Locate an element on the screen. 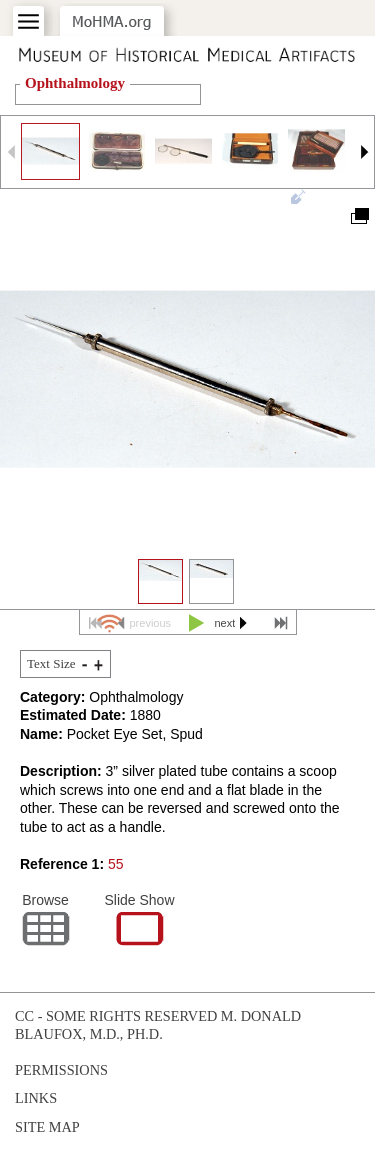 The image size is (375, 1156). indicates active wifi connection is located at coordinates (109, 623).